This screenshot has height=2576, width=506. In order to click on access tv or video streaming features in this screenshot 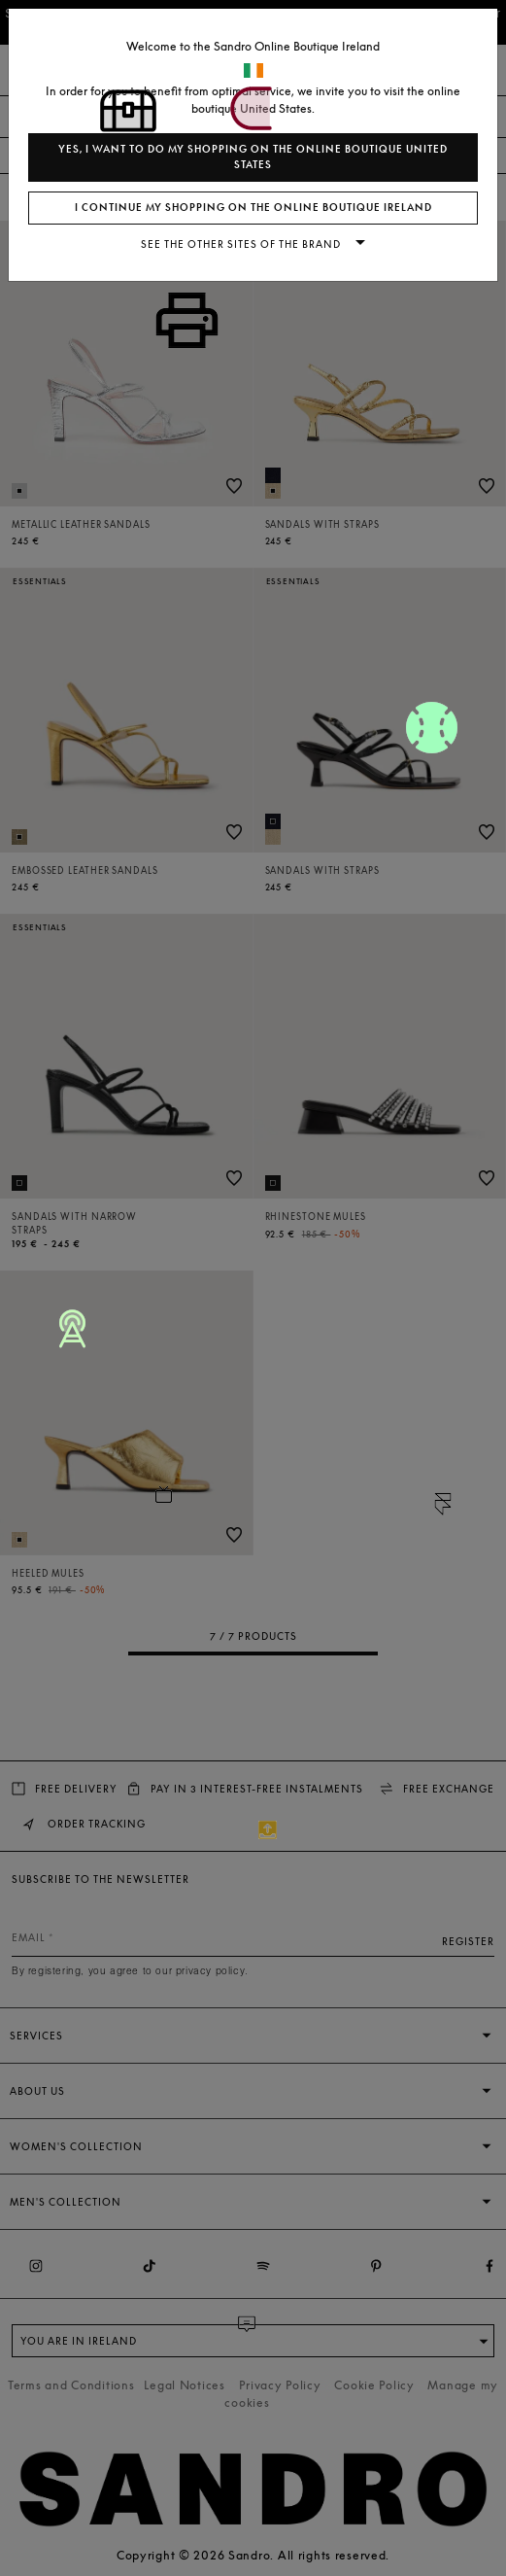, I will do `click(163, 1494)`.